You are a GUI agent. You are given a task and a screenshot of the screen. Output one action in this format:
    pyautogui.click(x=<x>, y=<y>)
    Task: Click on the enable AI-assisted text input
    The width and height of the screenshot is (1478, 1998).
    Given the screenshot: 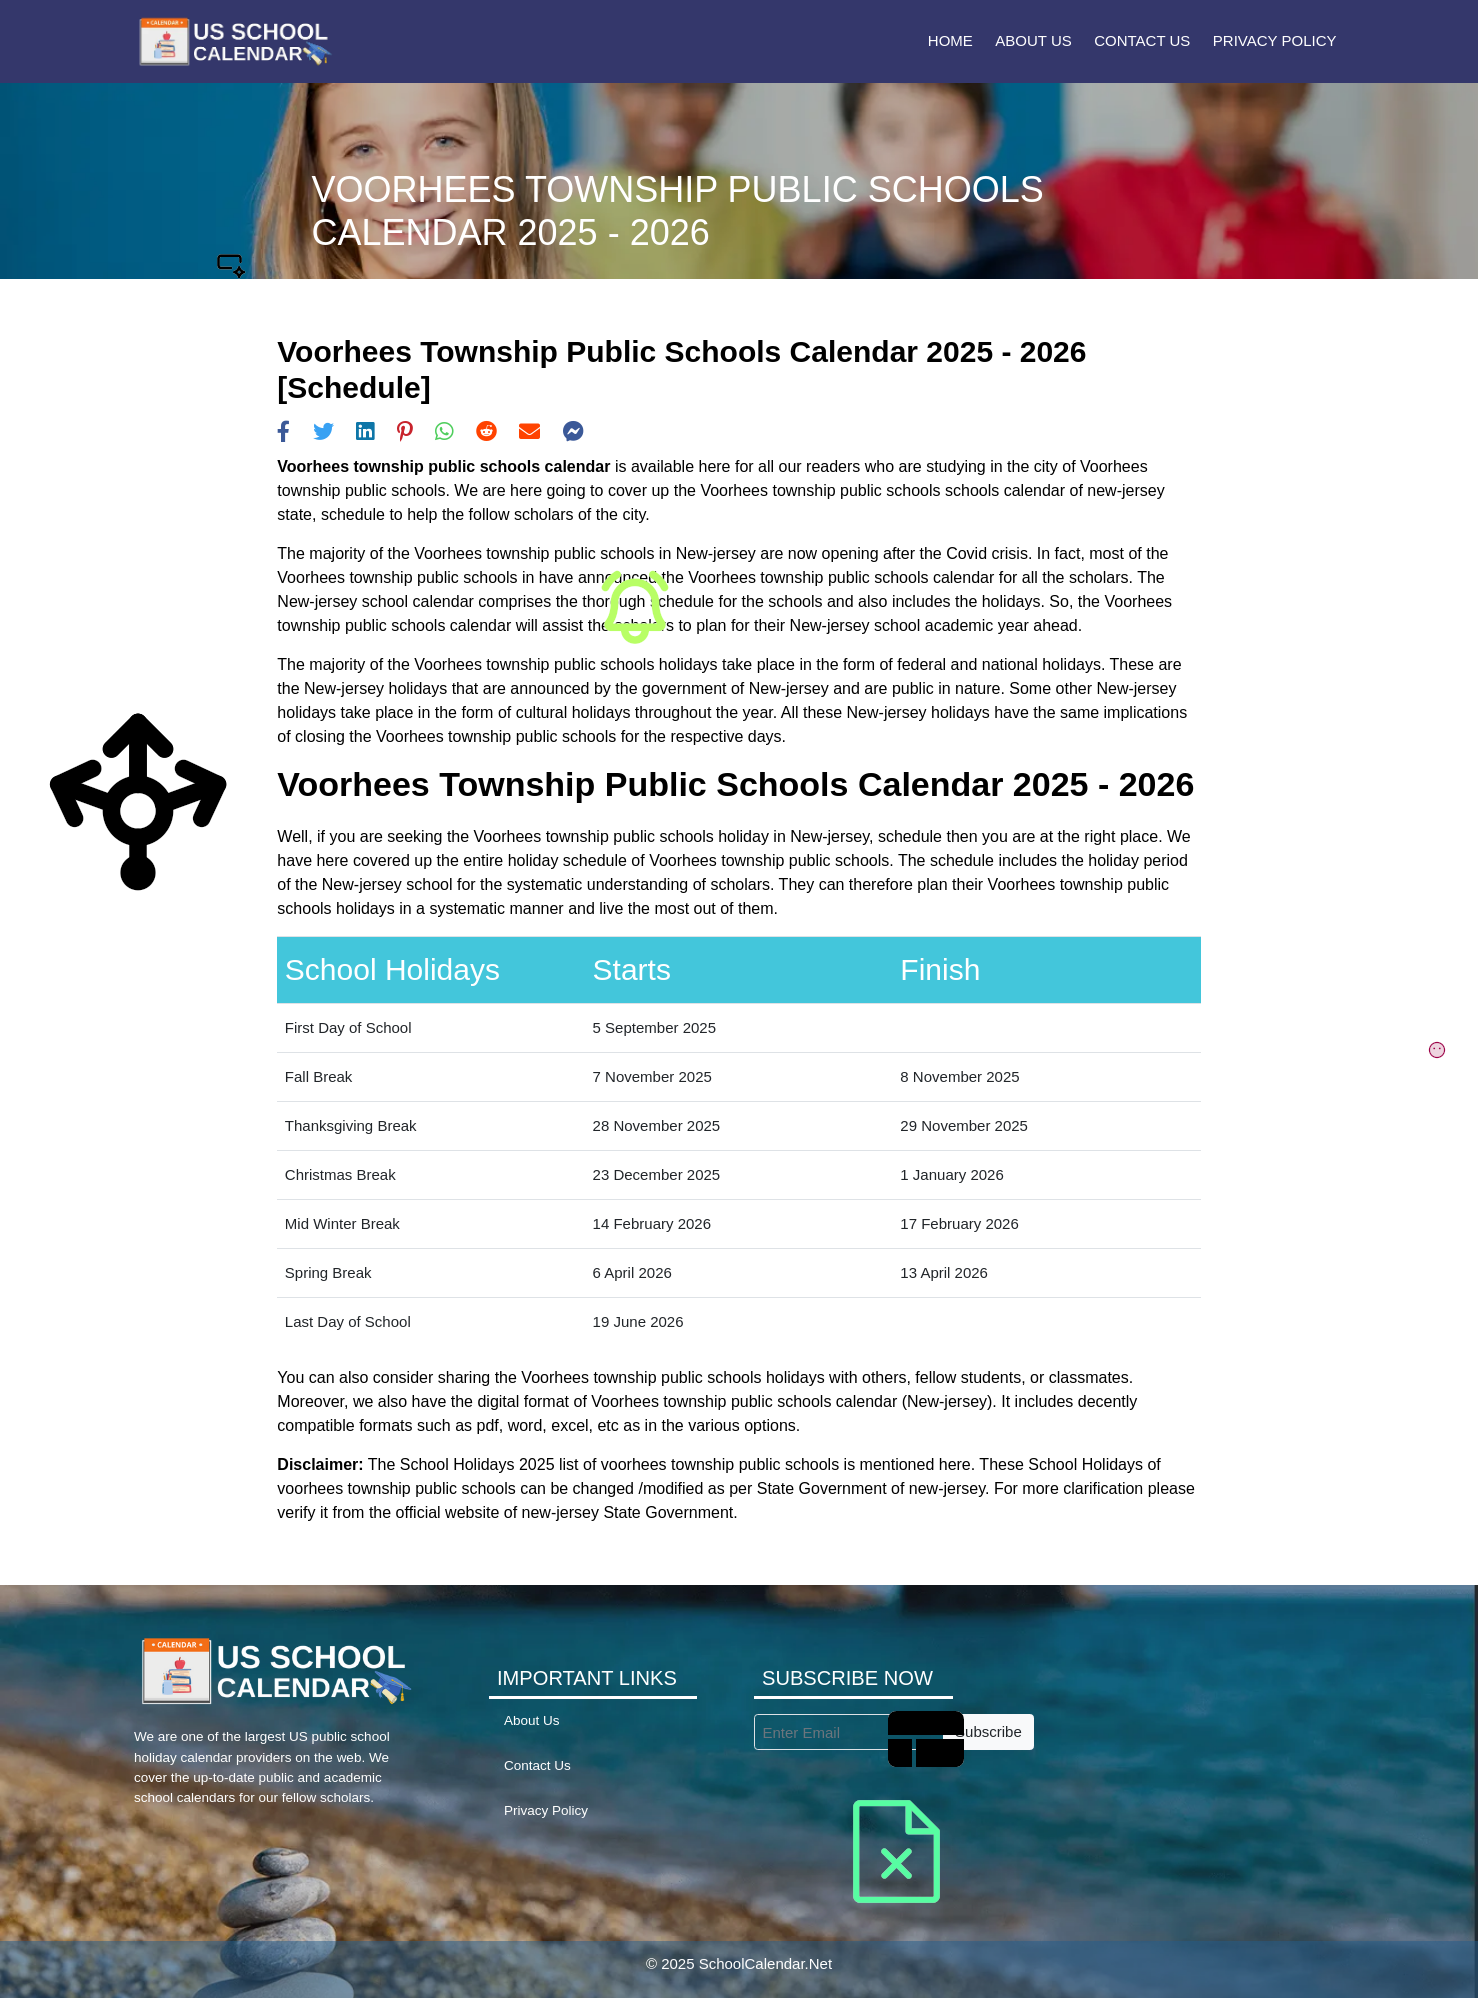 What is the action you would take?
    pyautogui.click(x=229, y=262)
    